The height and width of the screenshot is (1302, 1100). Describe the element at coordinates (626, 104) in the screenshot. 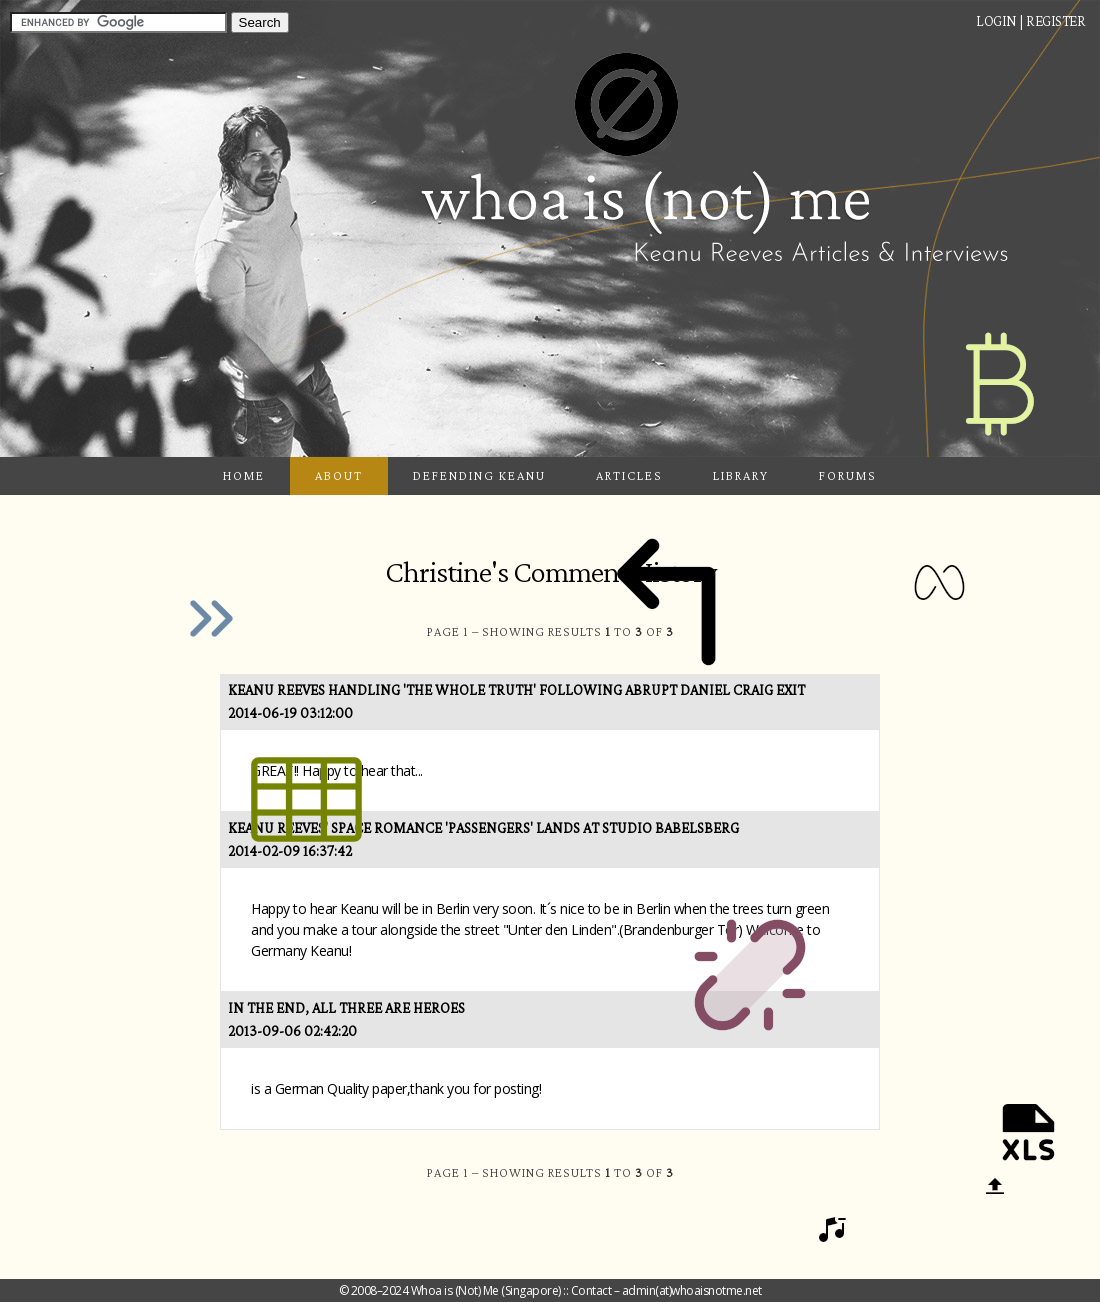

I see `indicates empty or null state` at that location.